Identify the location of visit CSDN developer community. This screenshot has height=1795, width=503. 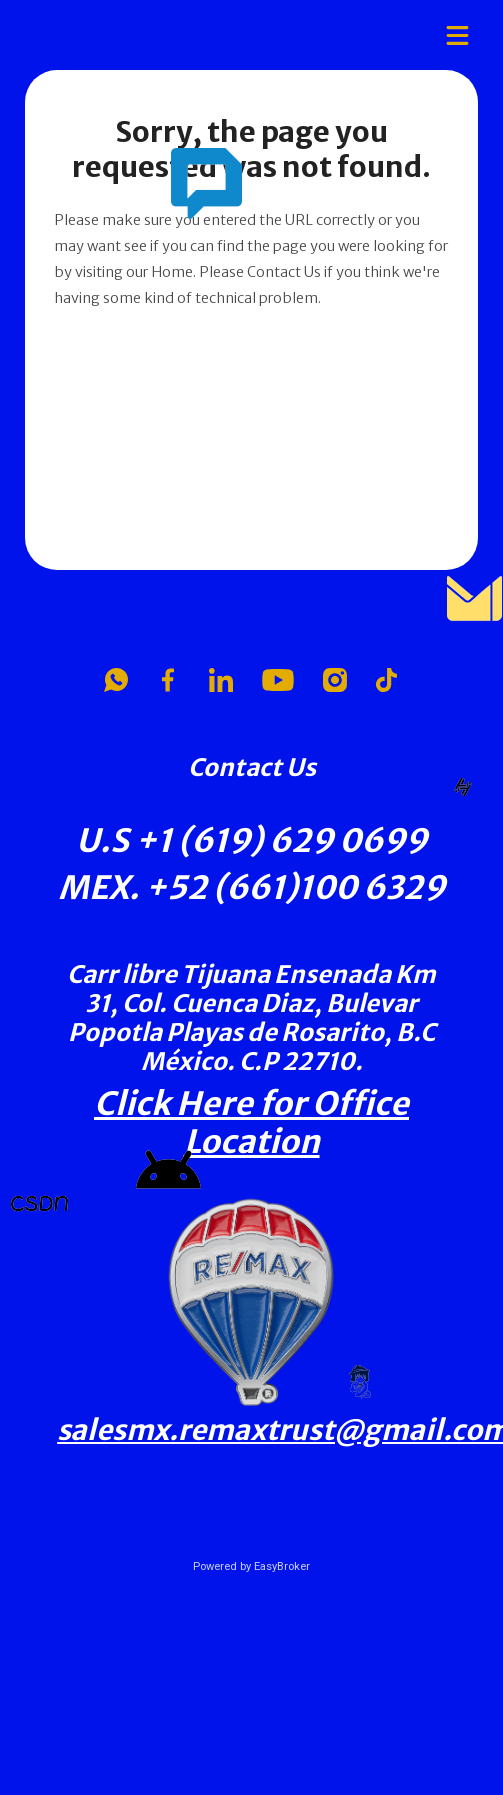
(39, 1203).